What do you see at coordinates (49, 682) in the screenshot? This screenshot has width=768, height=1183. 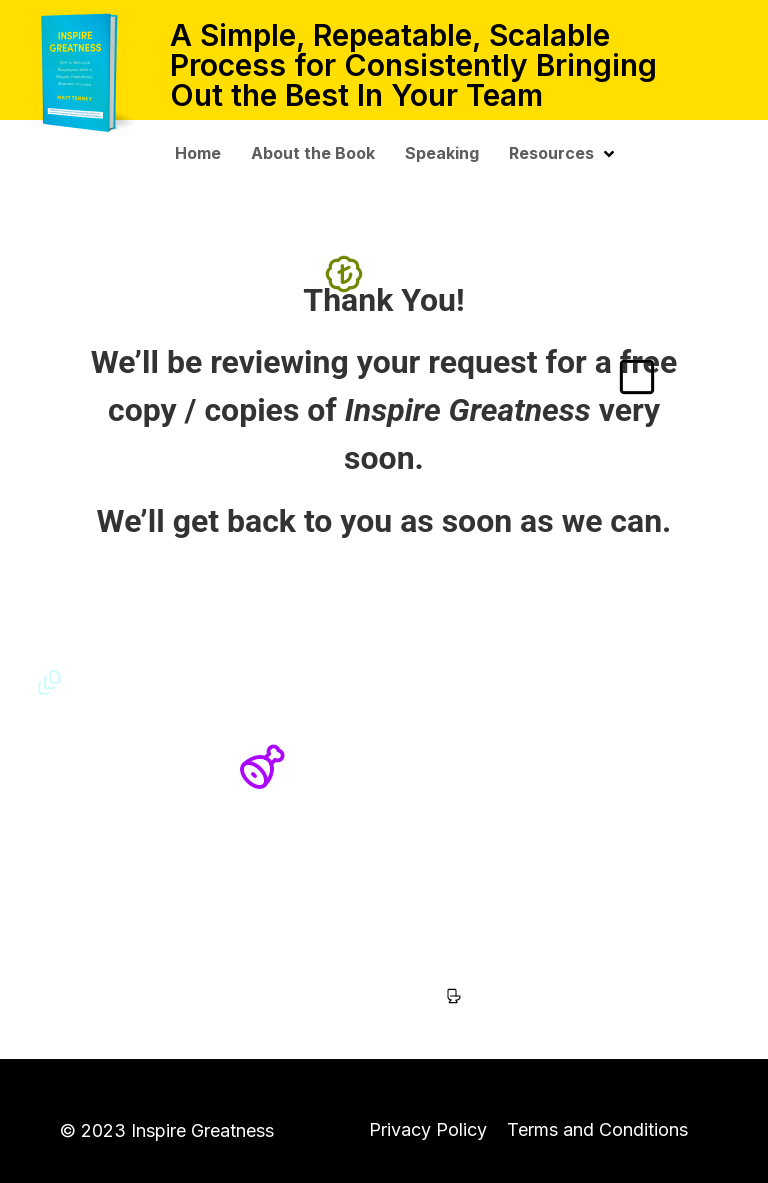 I see `view stacked or grouped files` at bounding box center [49, 682].